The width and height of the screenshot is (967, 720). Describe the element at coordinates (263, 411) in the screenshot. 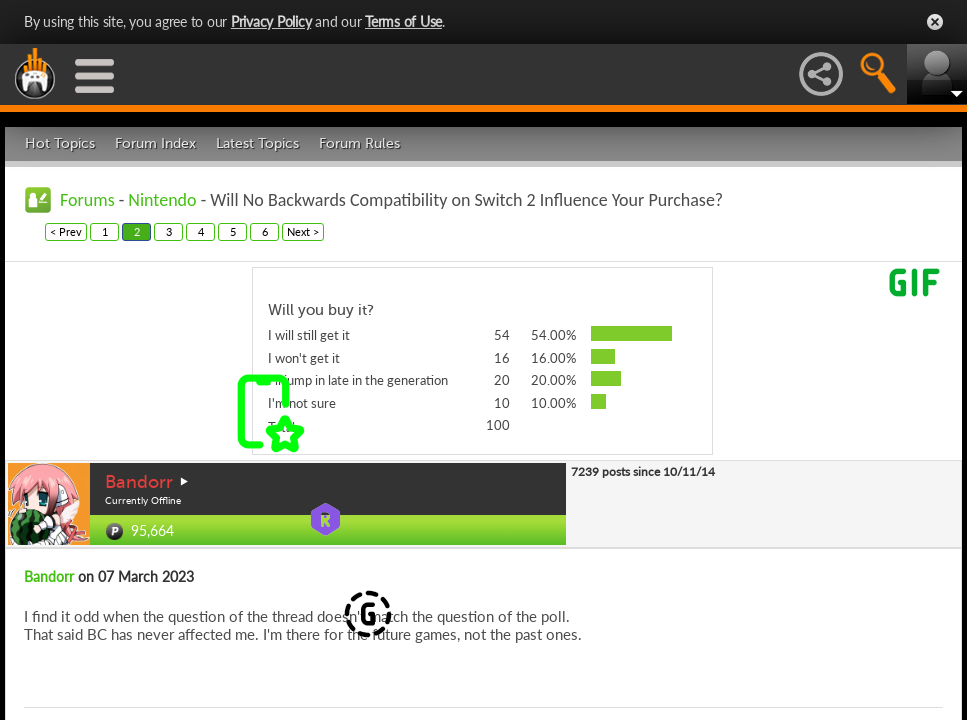

I see `mark device as favorite` at that location.